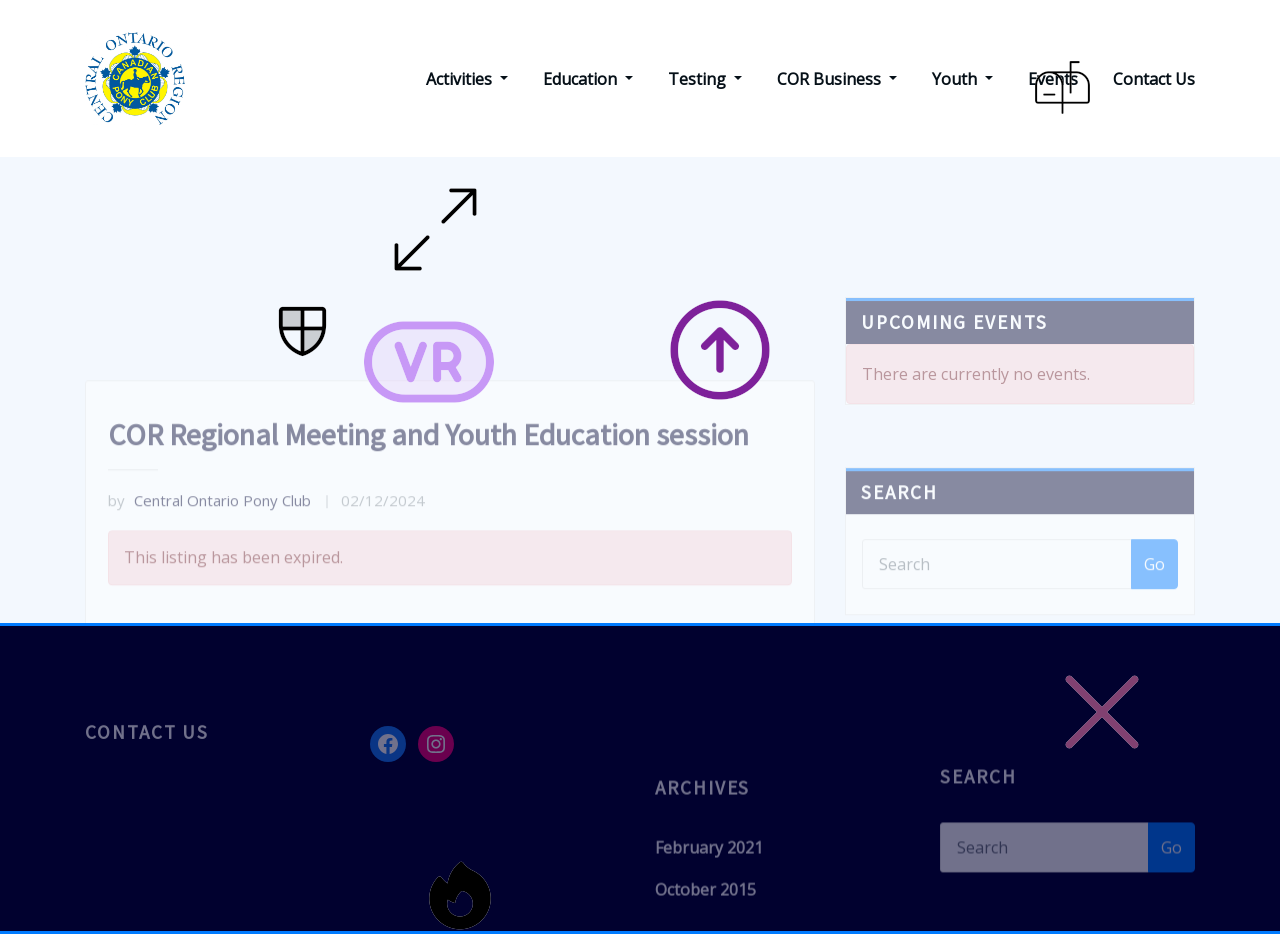  I want to click on security or protection status indicator, so click(302, 328).